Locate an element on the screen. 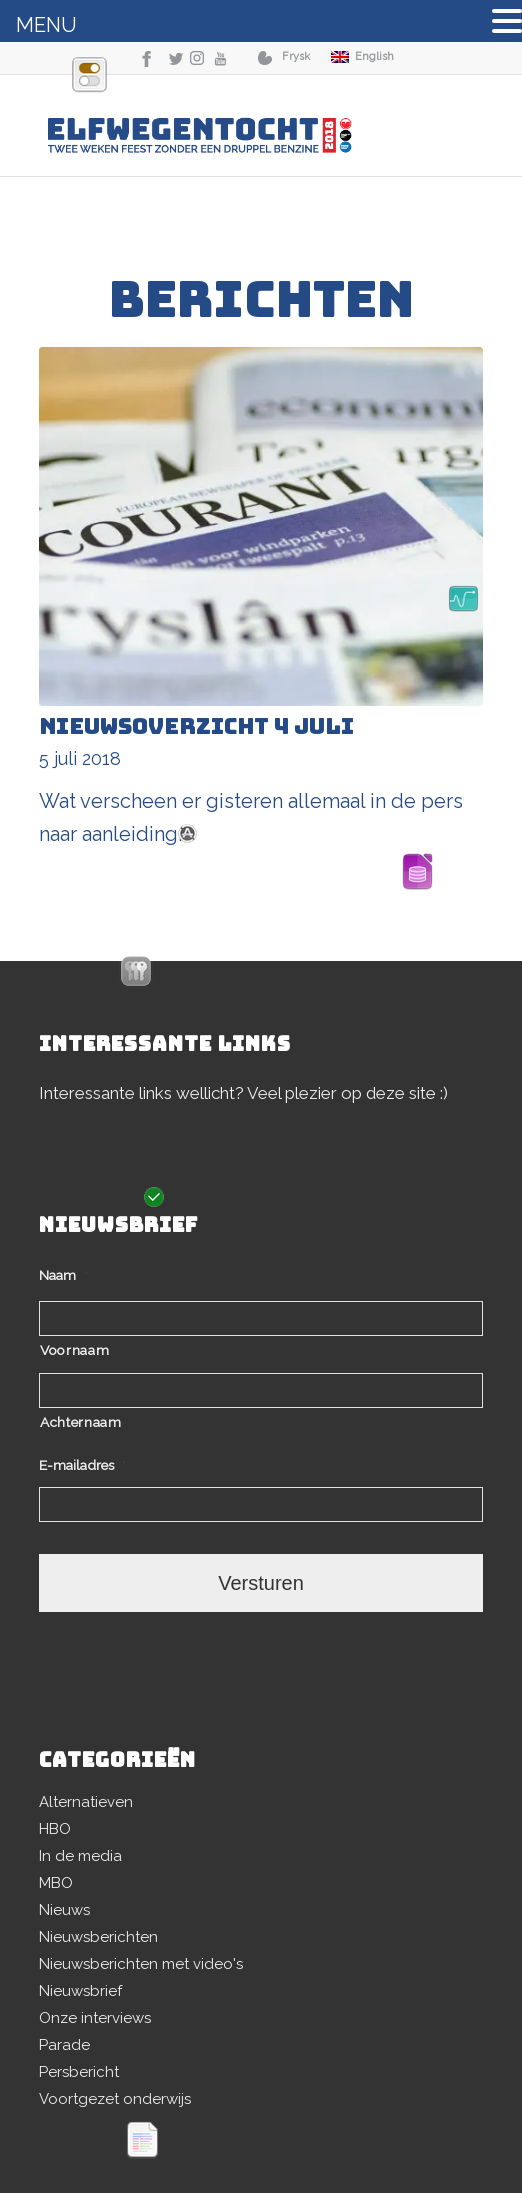  open the software update manager is located at coordinates (187, 833).